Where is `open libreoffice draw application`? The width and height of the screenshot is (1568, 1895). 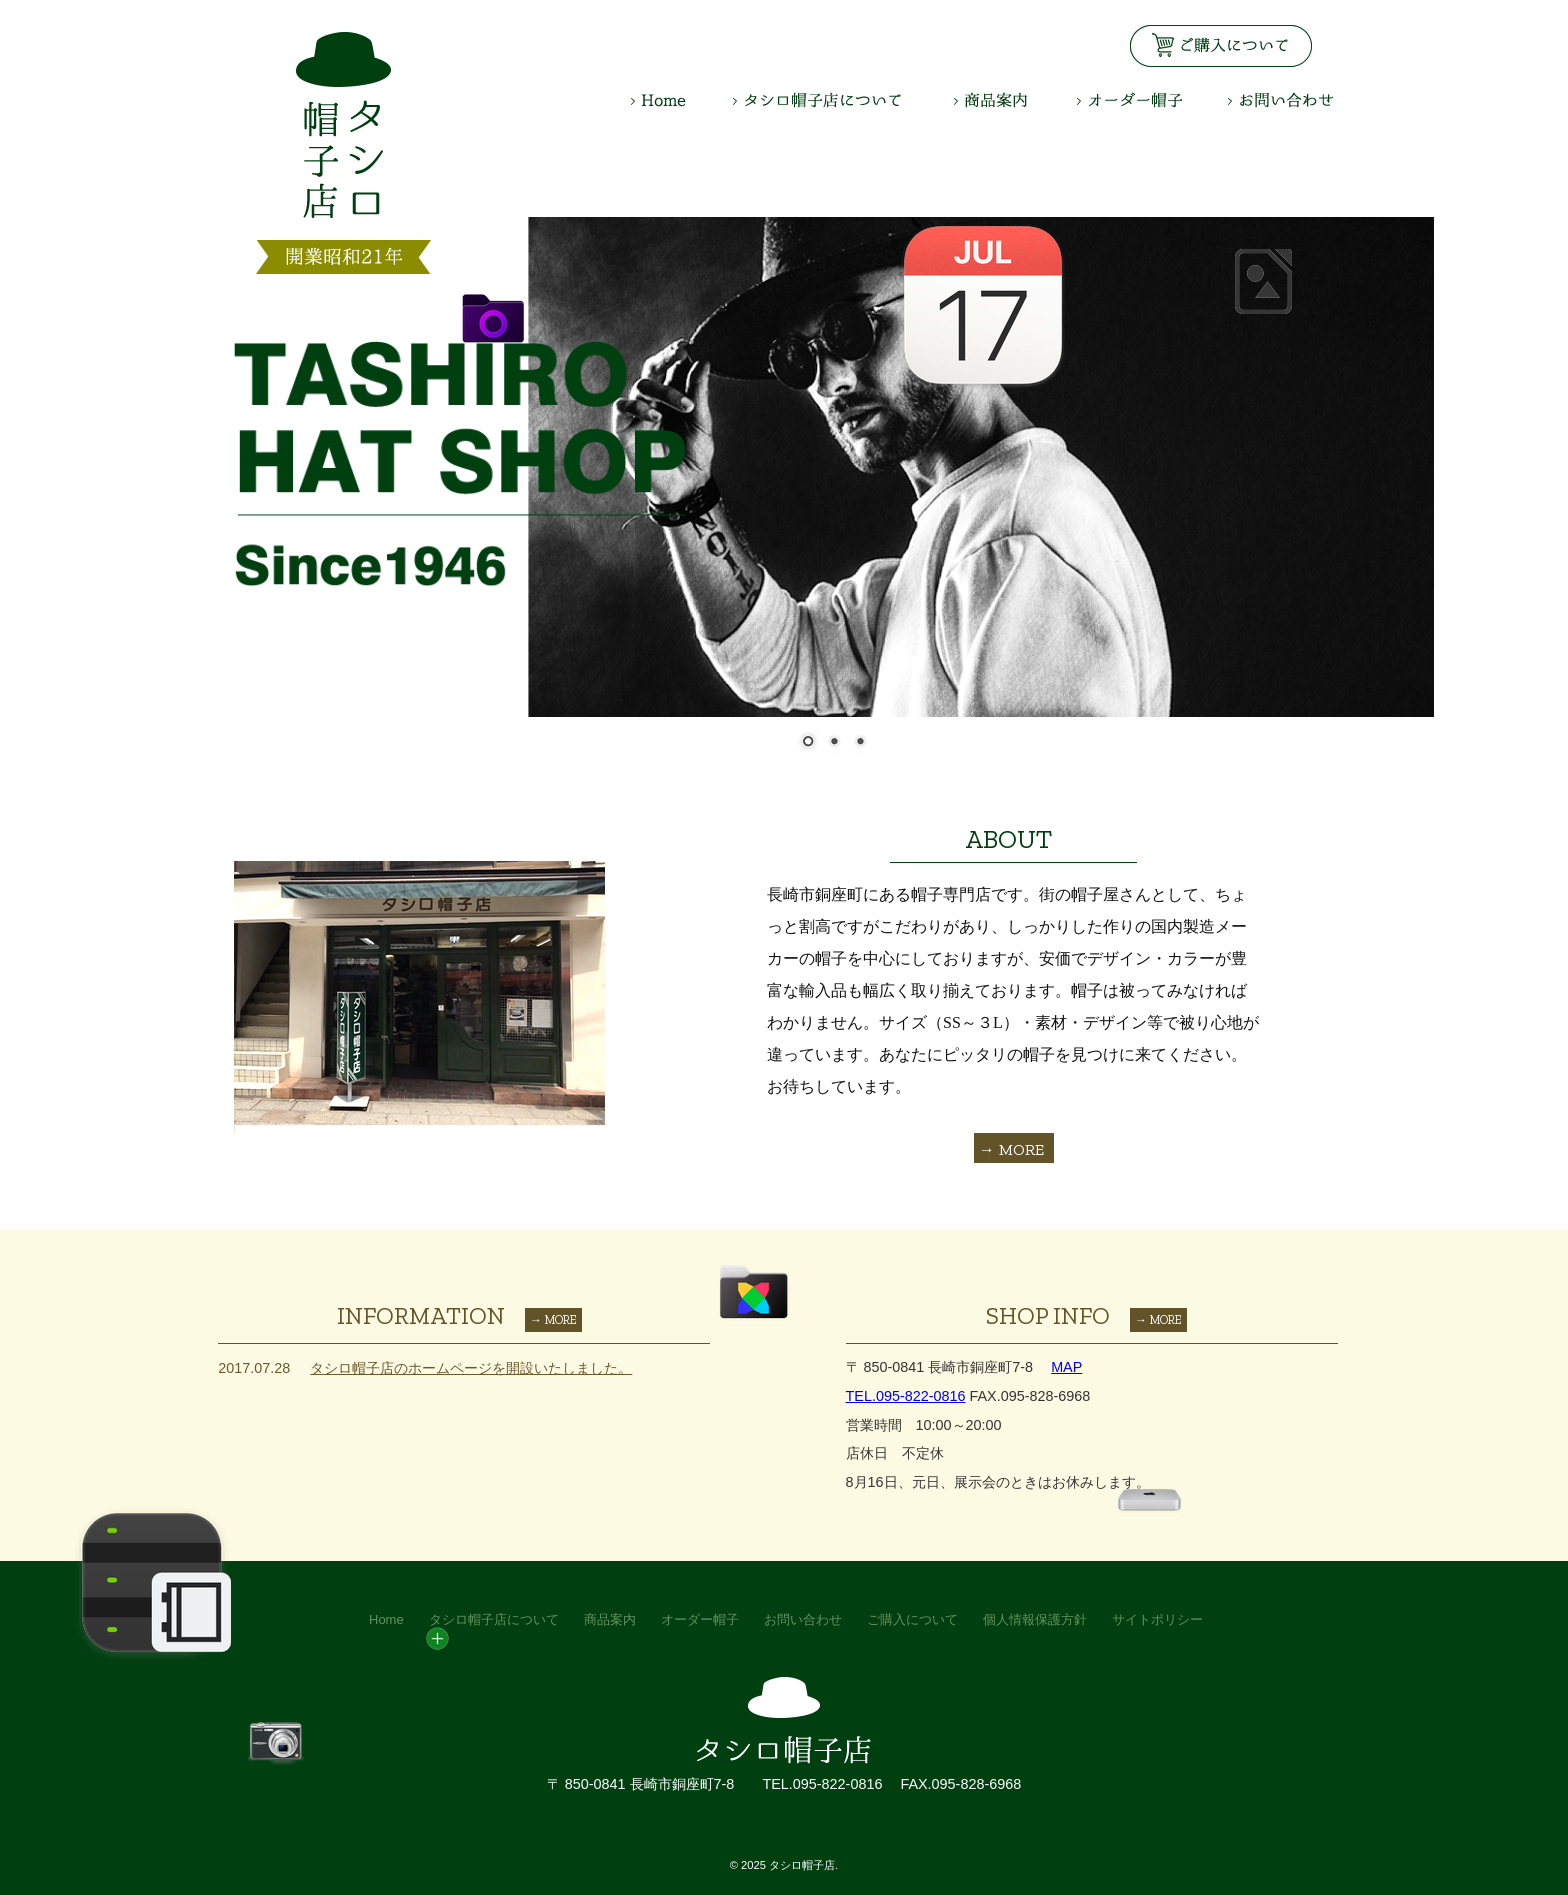
open libreoffice draw application is located at coordinates (1263, 281).